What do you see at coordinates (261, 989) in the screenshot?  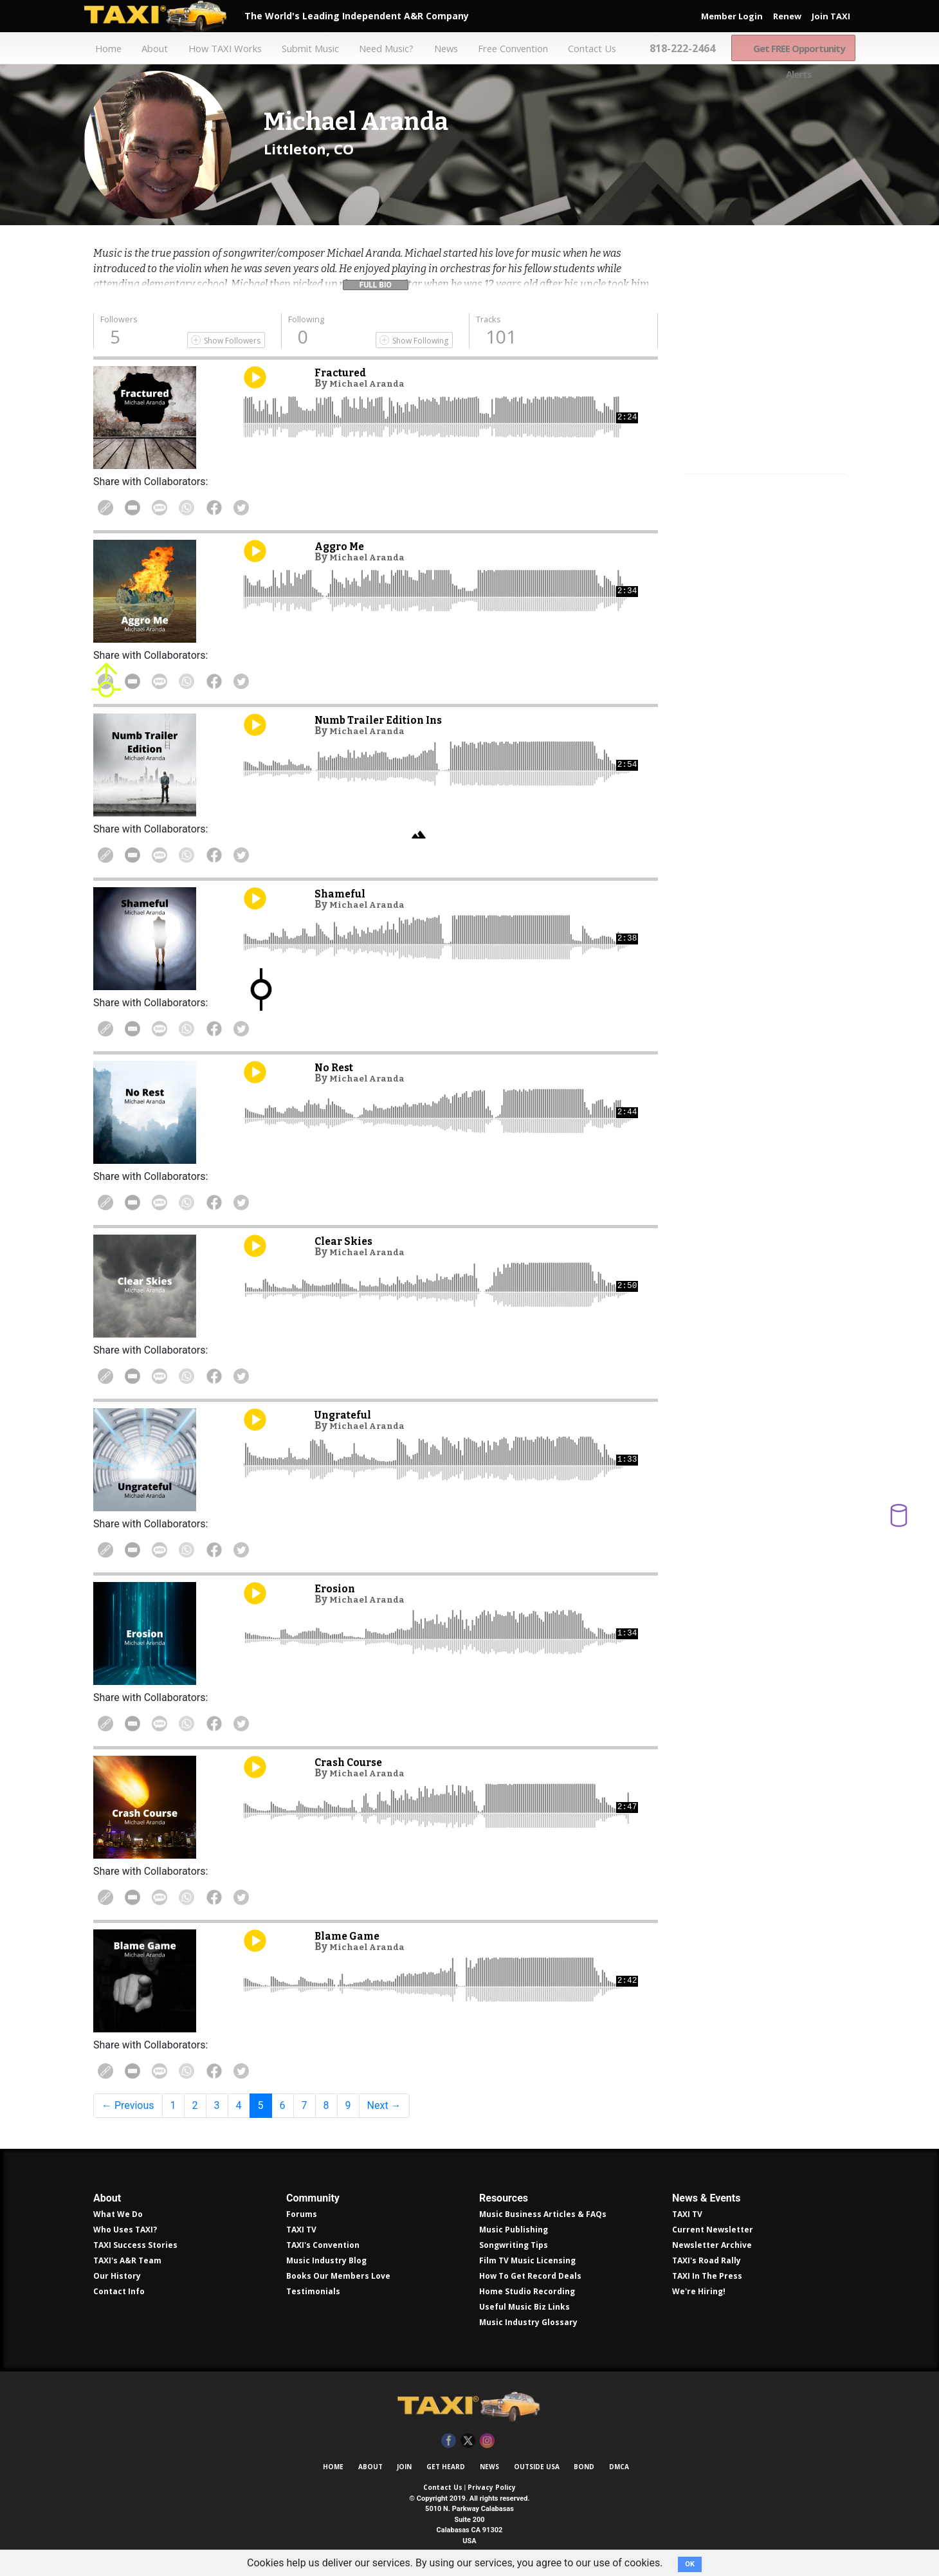 I see `view commit history` at bounding box center [261, 989].